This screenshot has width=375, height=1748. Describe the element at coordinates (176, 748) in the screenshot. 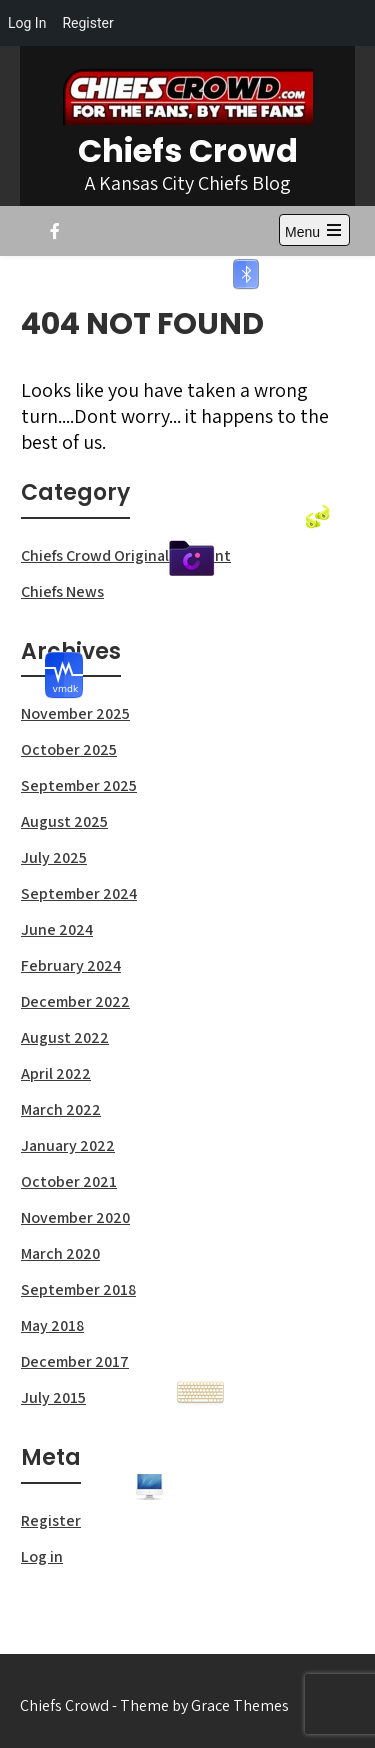

I see `access your movie library` at that location.